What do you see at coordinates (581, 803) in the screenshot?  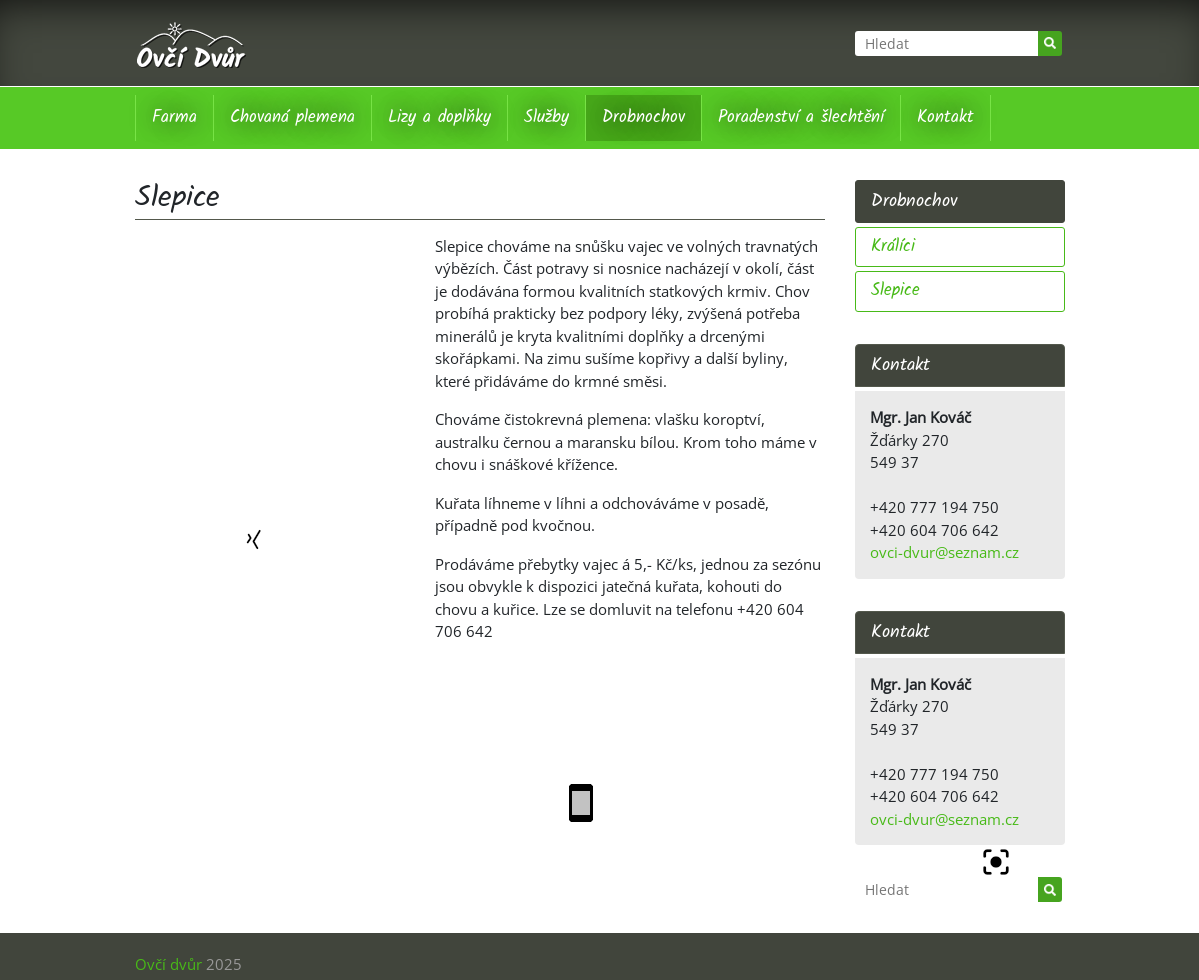 I see `set this device as your primary phone` at bounding box center [581, 803].